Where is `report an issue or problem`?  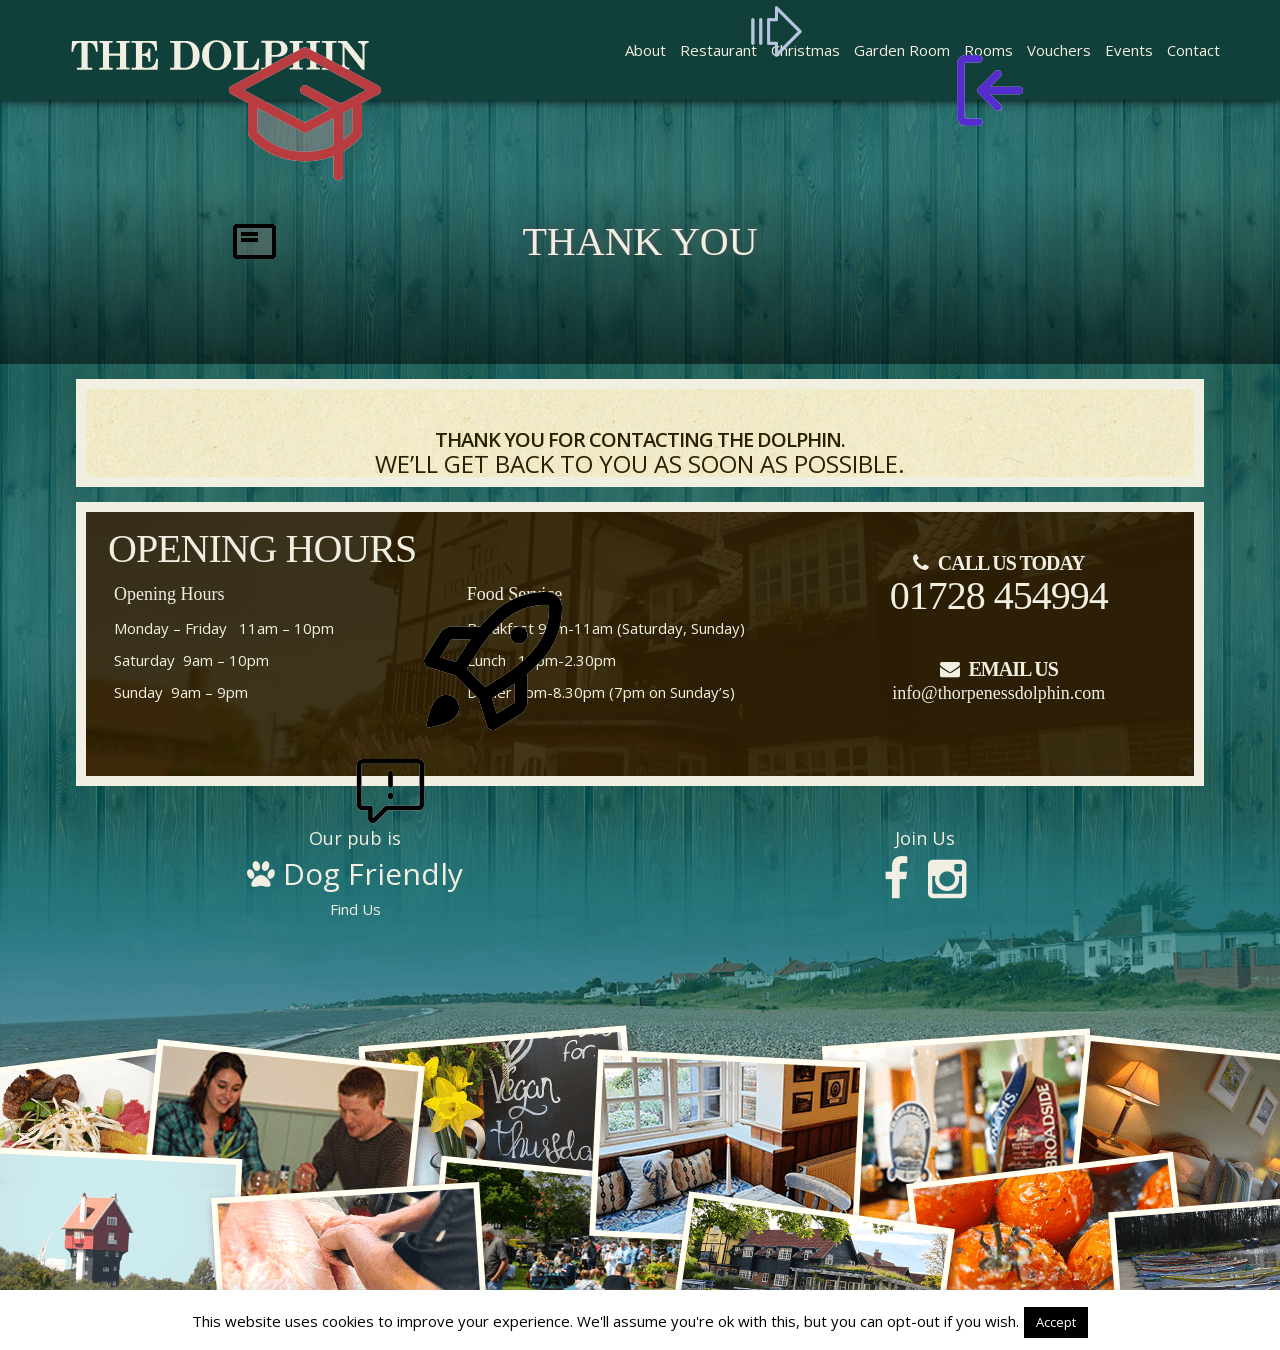
report an issue or problem is located at coordinates (390, 789).